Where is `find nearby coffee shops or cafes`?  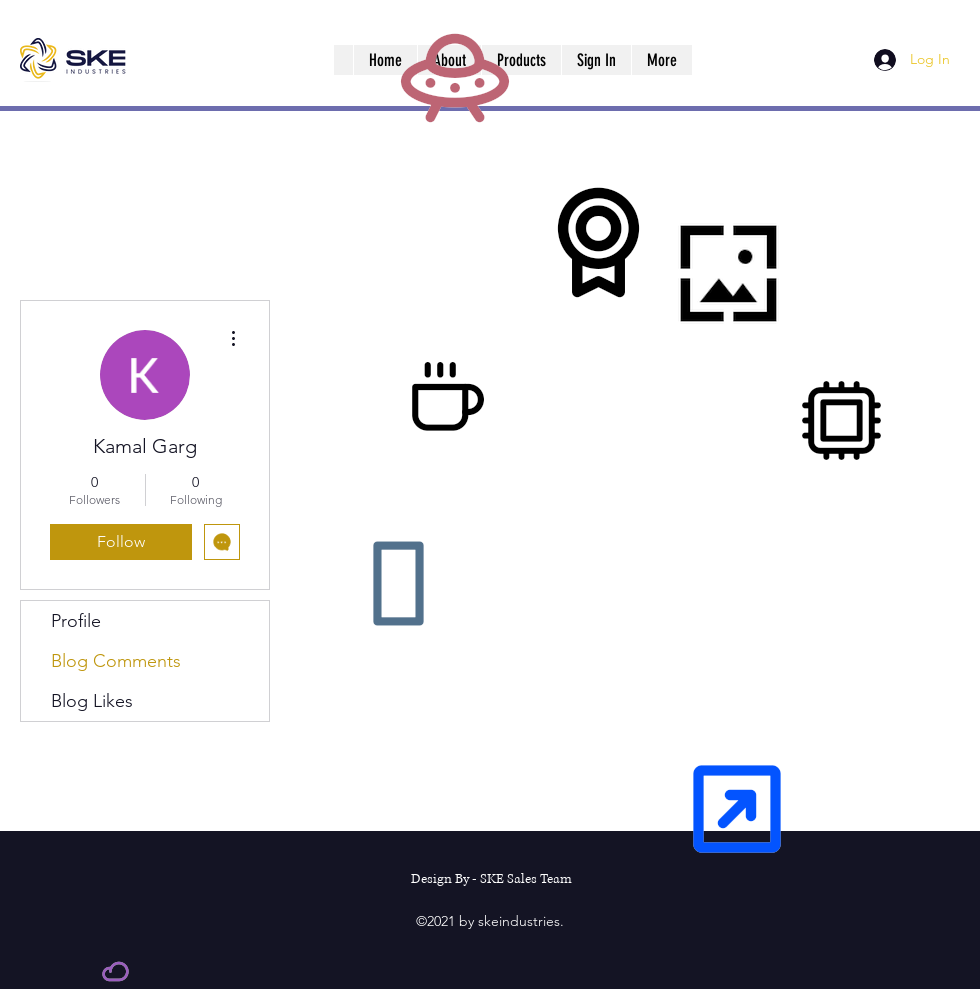 find nearby coffee shops or cafes is located at coordinates (446, 399).